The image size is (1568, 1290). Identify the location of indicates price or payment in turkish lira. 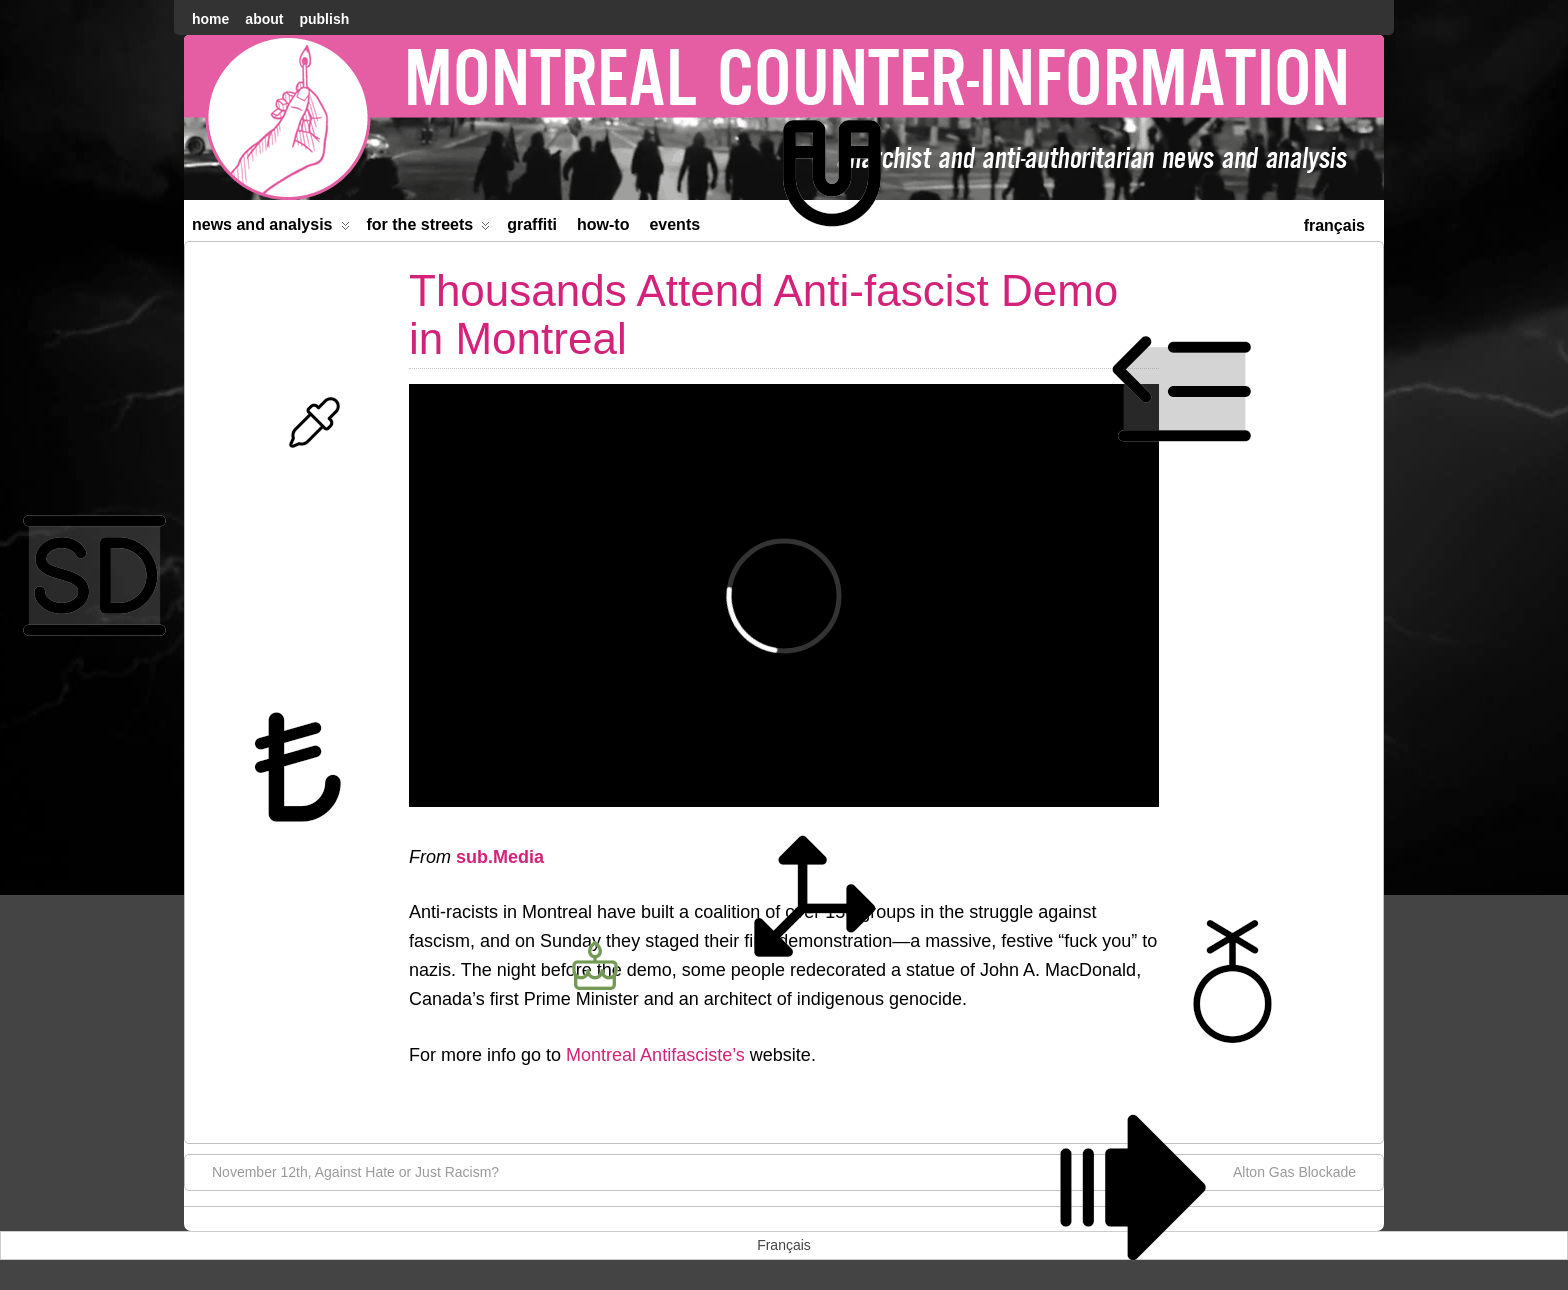
(292, 767).